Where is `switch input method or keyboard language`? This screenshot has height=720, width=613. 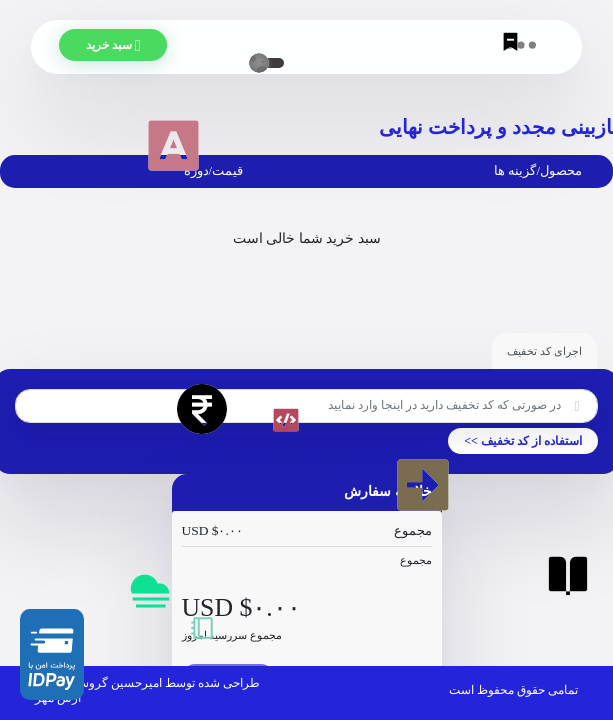
switch input method or keyboard language is located at coordinates (173, 145).